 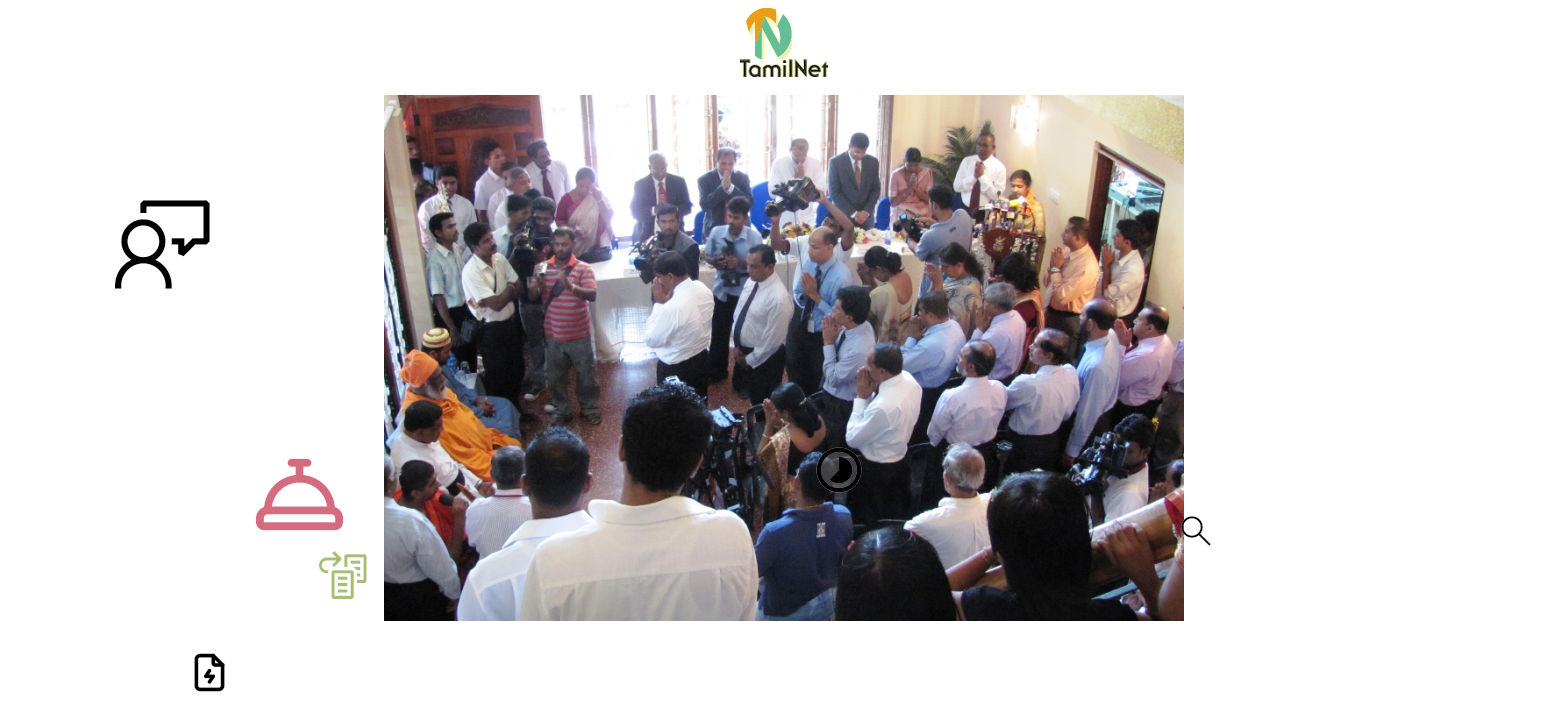 I want to click on access timelapse camera mode, so click(x=839, y=470).